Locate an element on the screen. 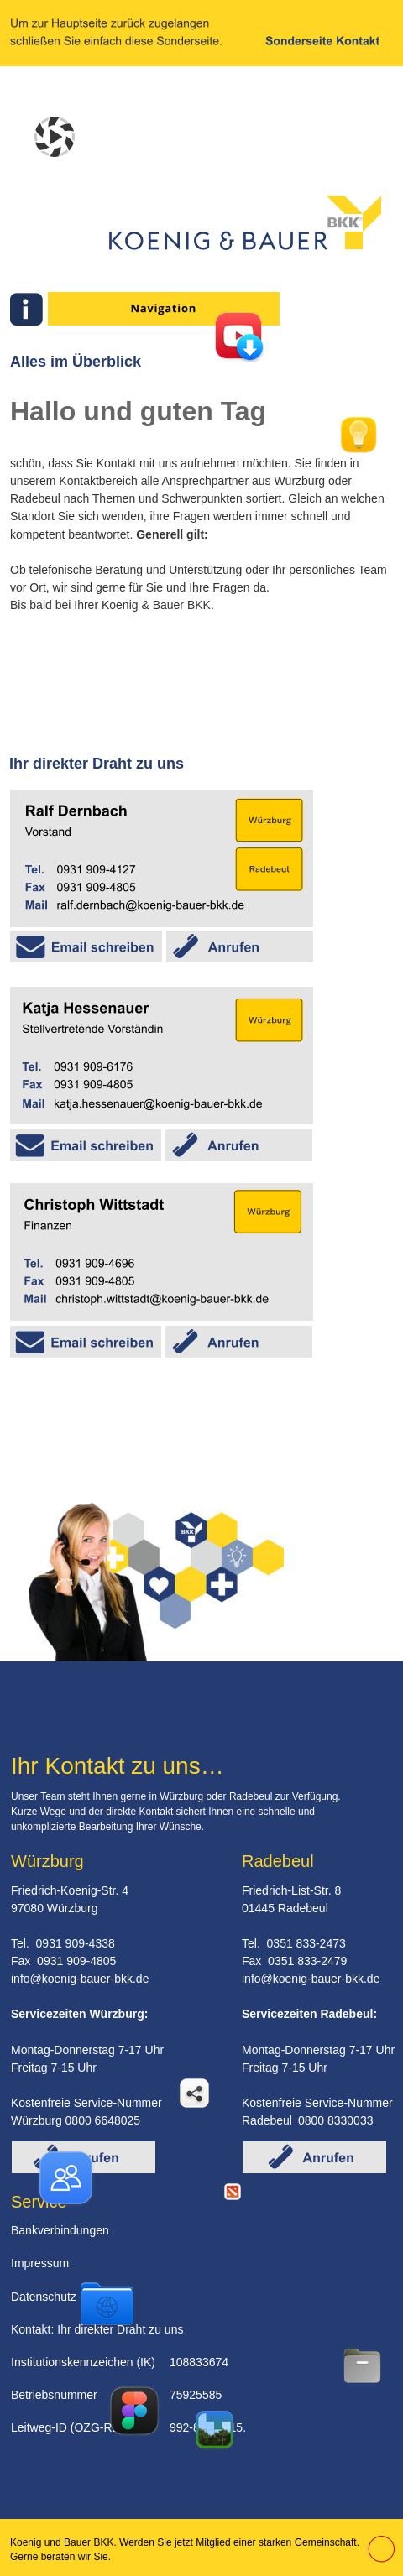 This screenshot has height=2576, width=403. manage user accounts and profiles is located at coordinates (65, 2178).